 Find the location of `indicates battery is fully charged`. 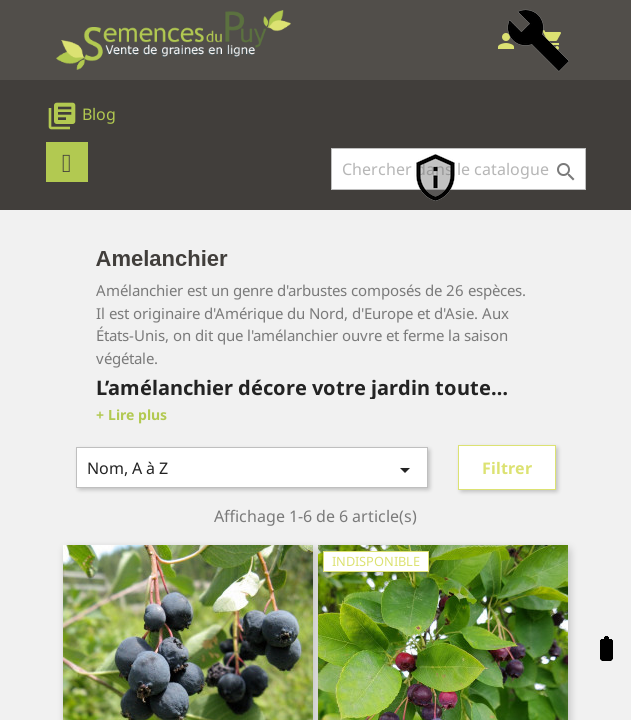

indicates battery is fully charged is located at coordinates (606, 648).